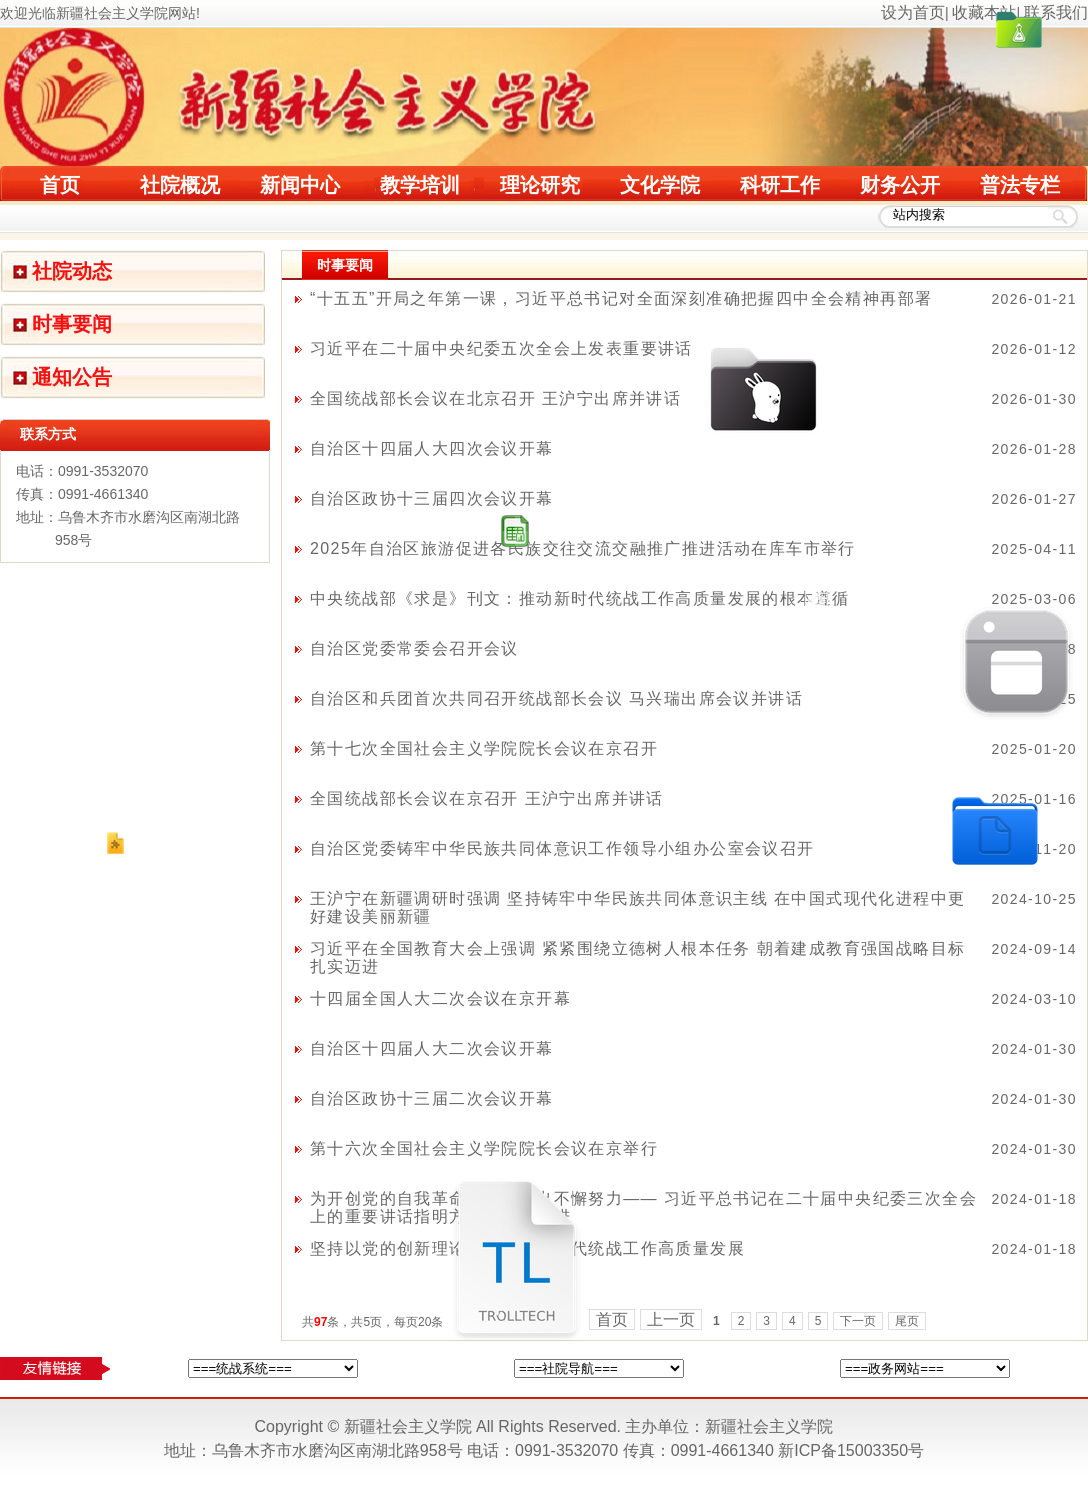 The image size is (1088, 1495). Describe the element at coordinates (763, 392) in the screenshot. I see `folder containing Plan 9 operating system files` at that location.